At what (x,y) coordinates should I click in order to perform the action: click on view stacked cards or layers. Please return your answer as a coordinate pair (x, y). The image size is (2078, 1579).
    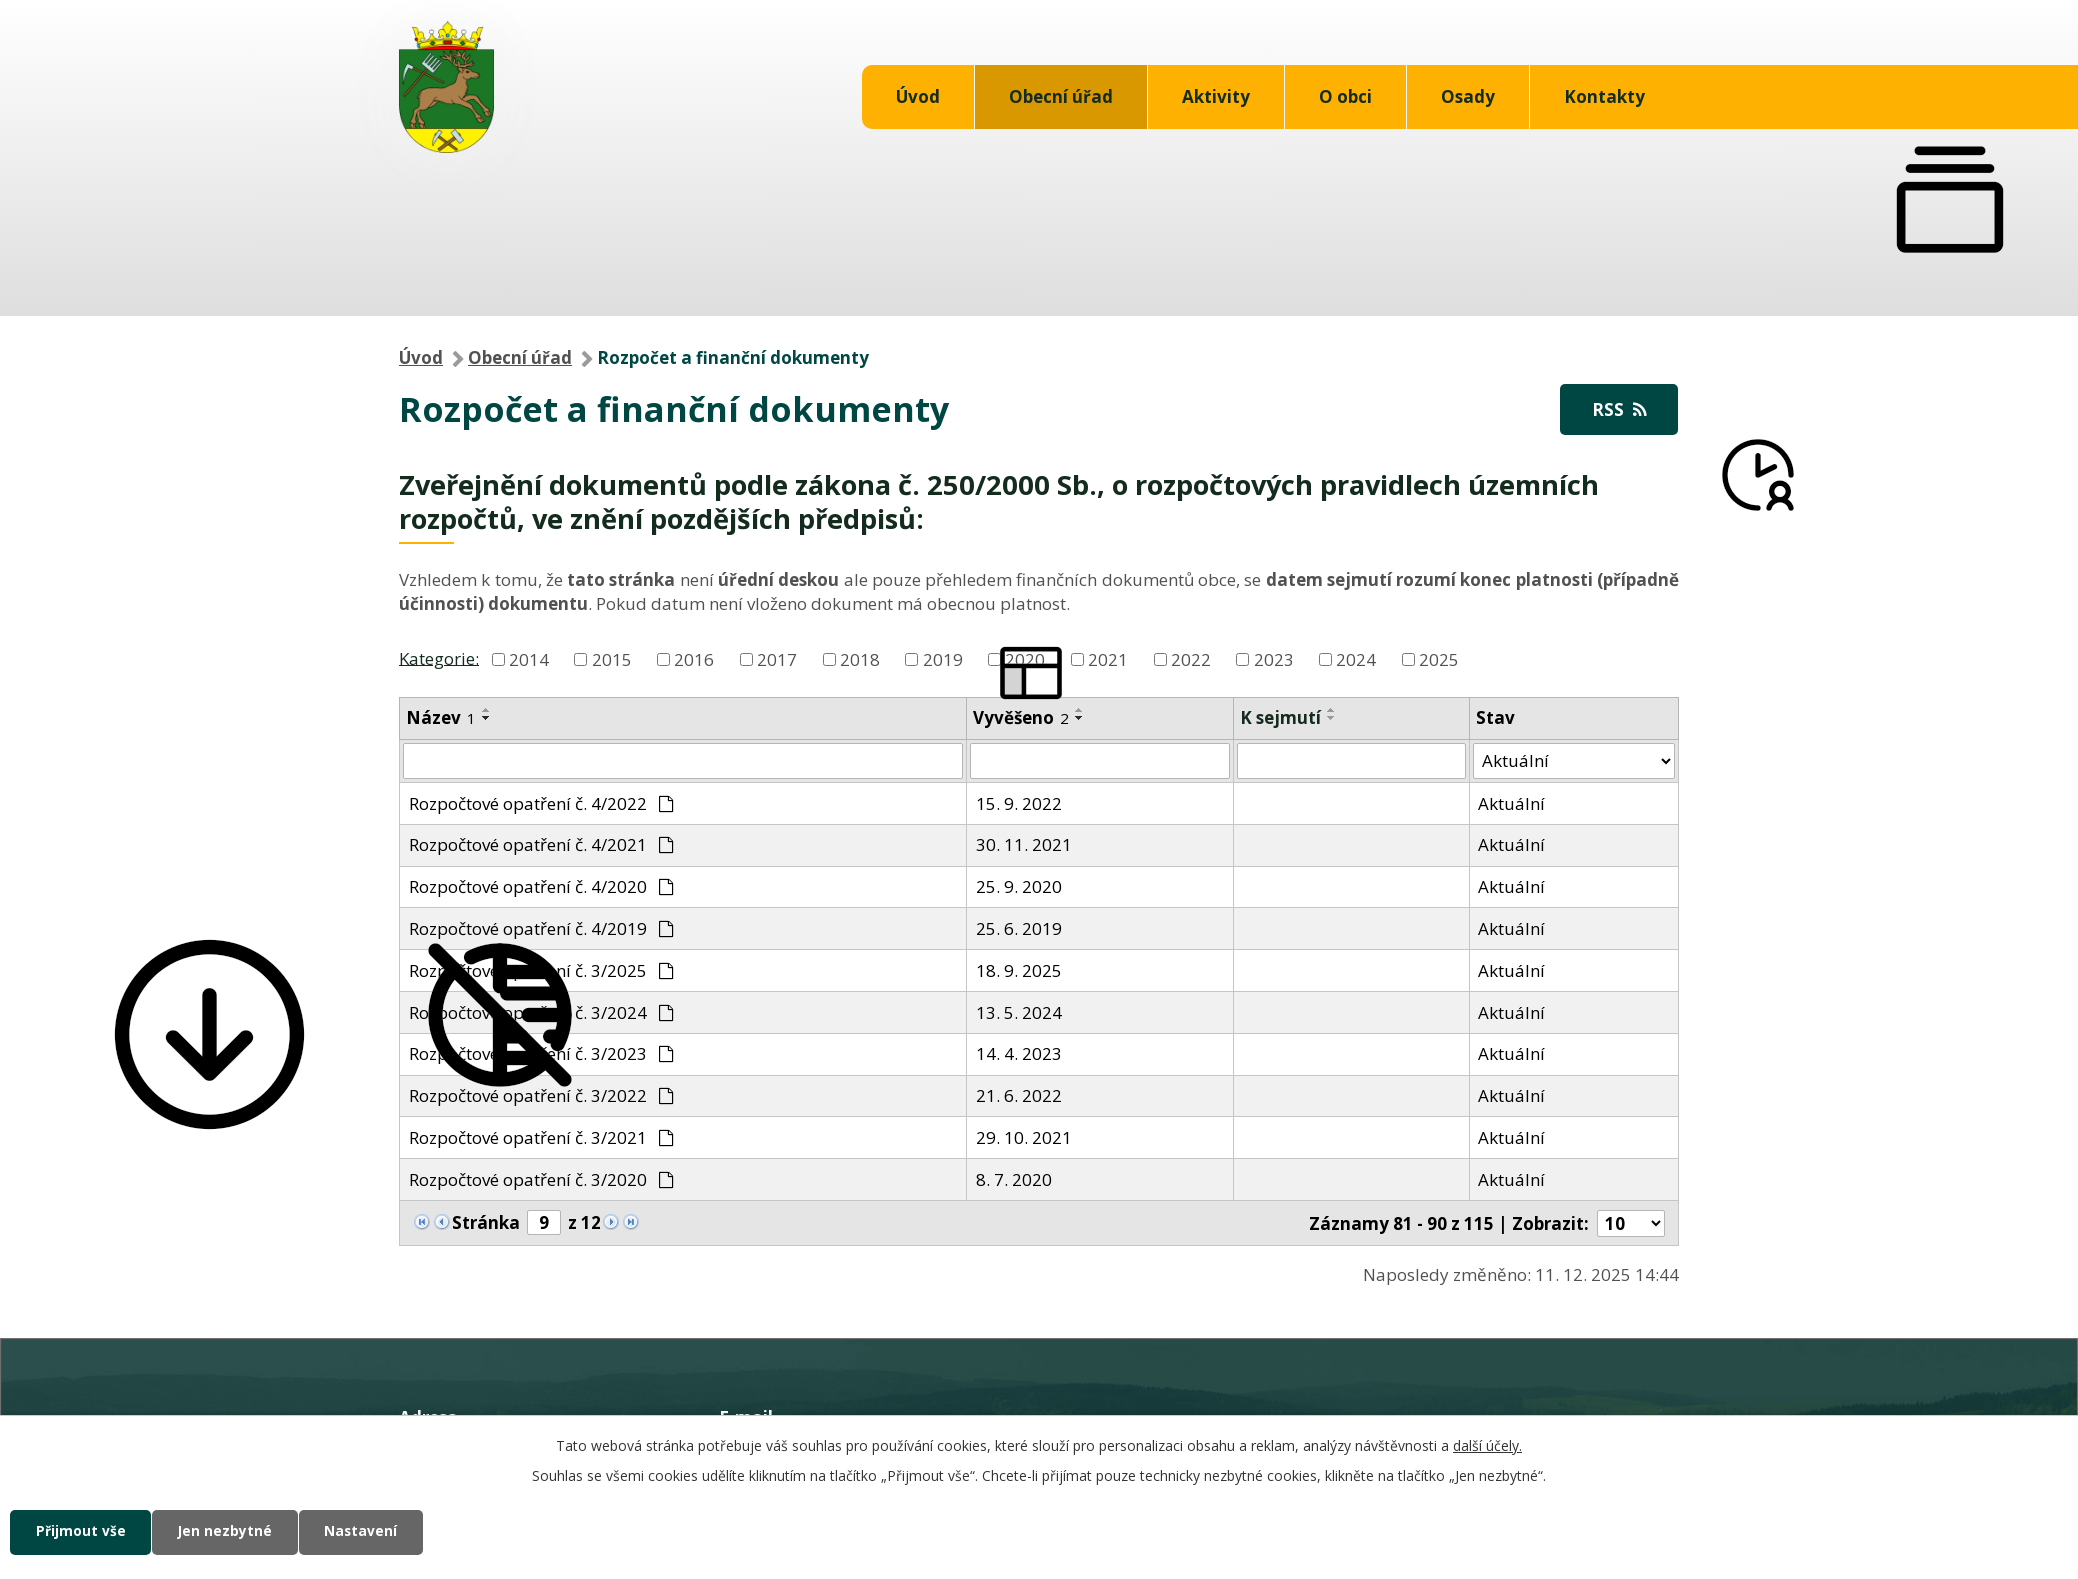
    Looking at the image, I should click on (1950, 204).